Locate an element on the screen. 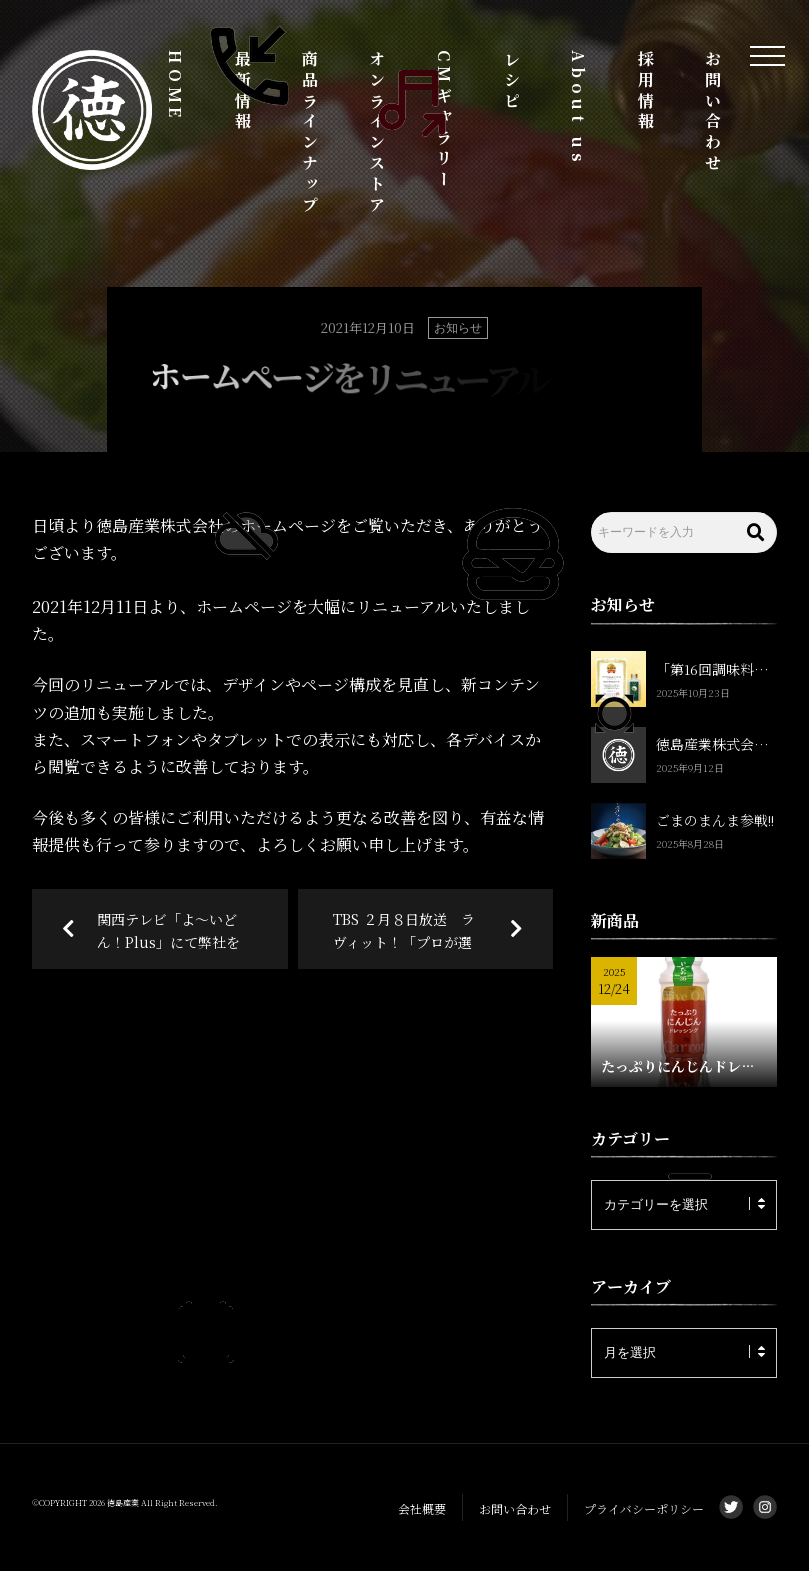  view today's date is located at coordinates (206, 1332).